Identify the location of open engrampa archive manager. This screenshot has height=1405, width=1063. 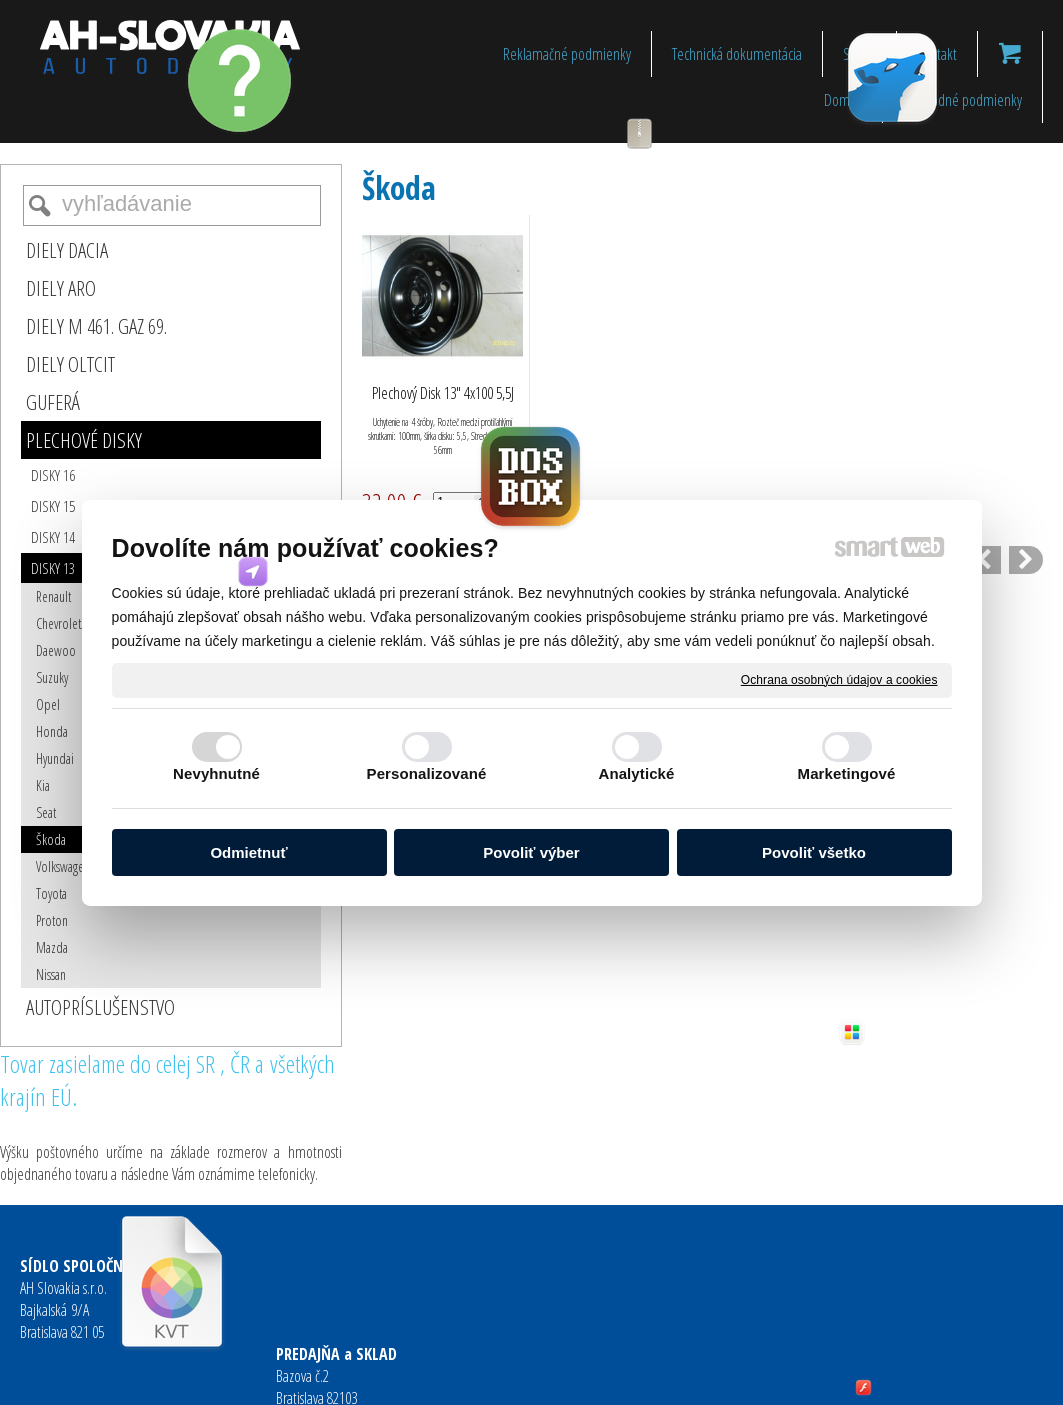
(639, 133).